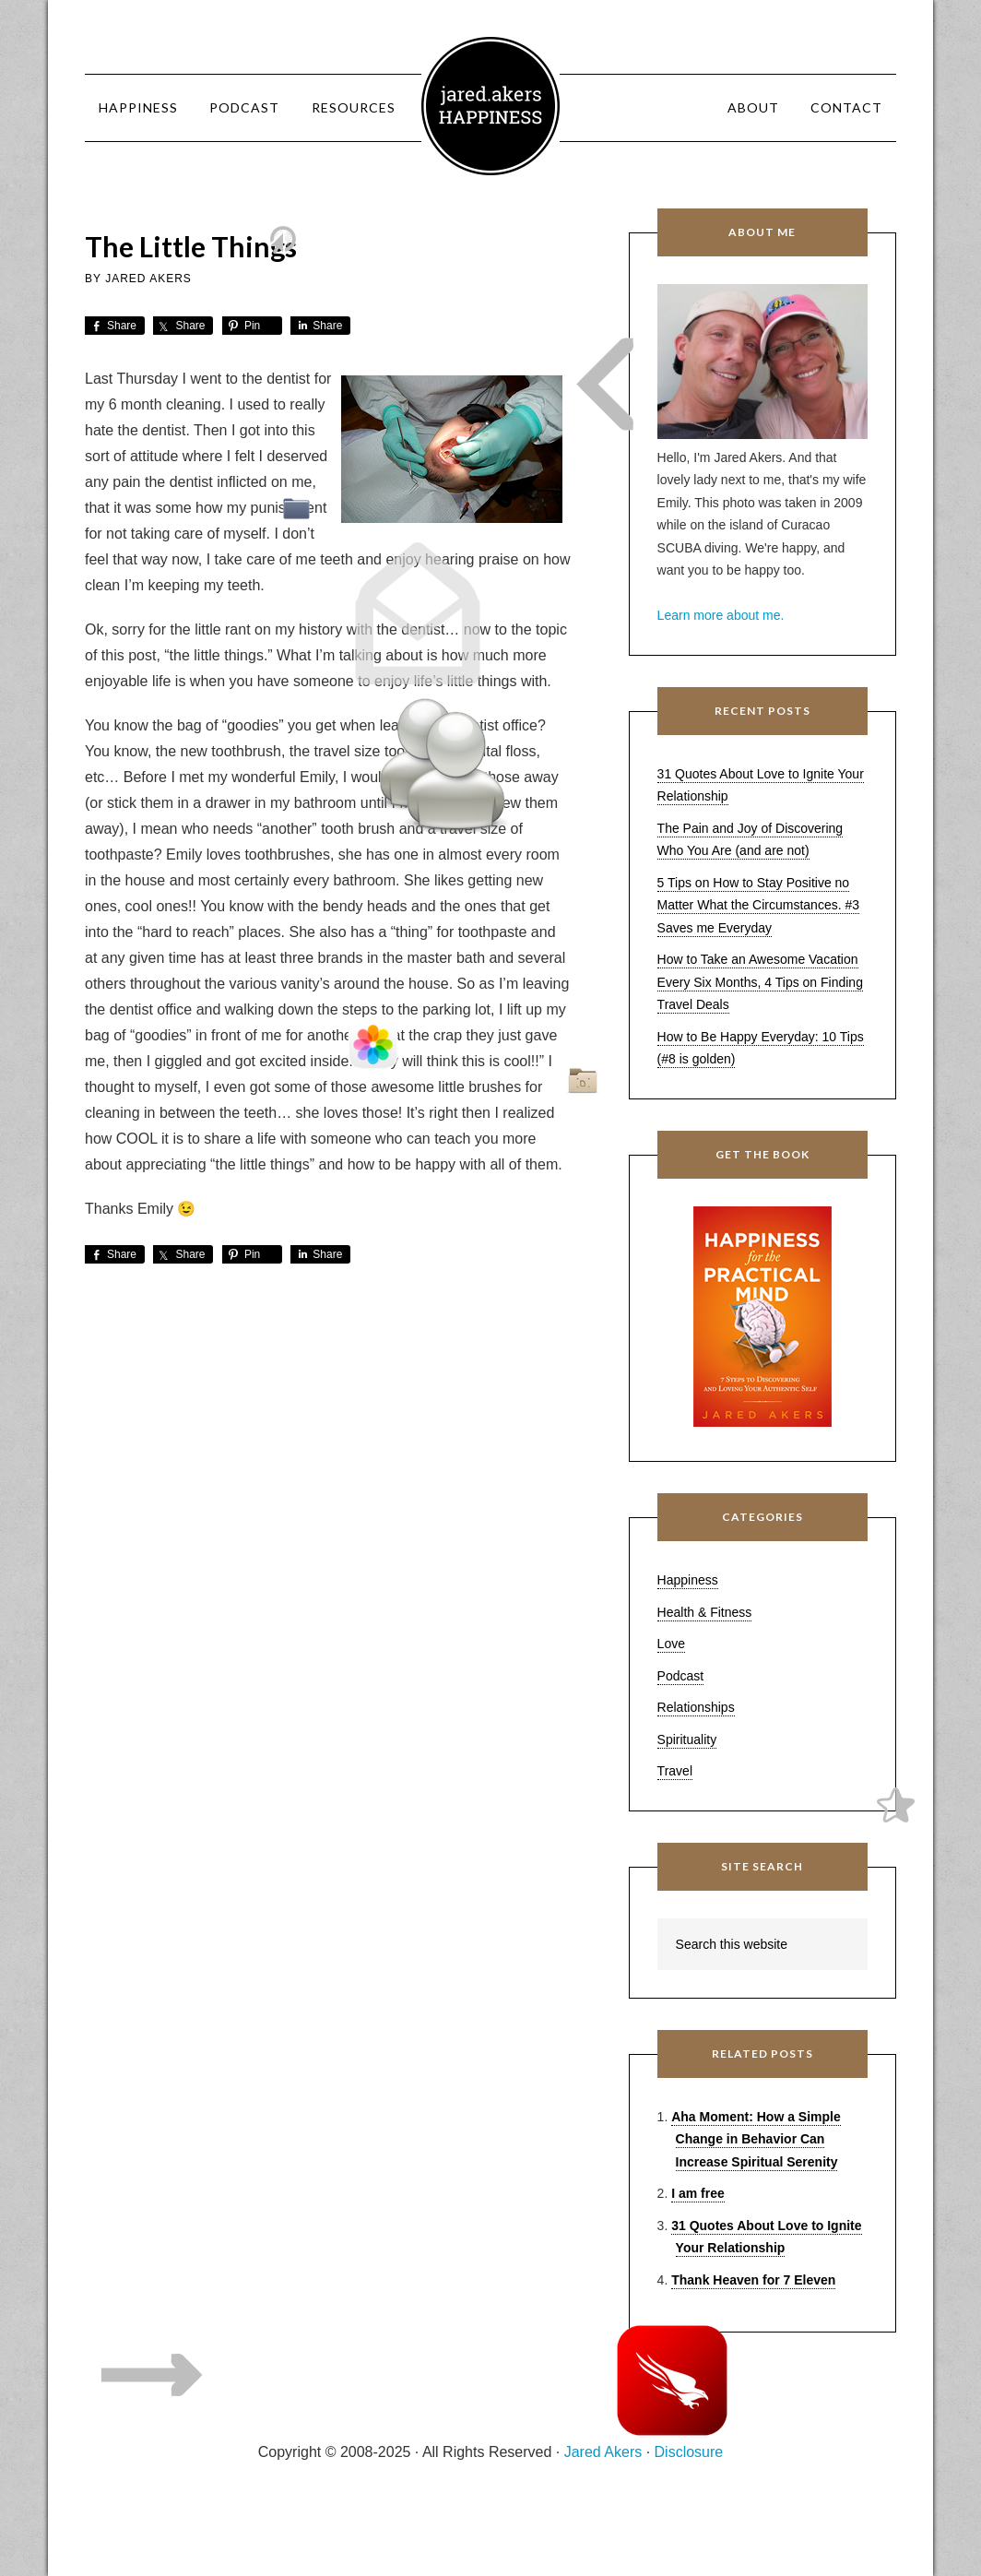 The width and height of the screenshot is (981, 2576). What do you see at coordinates (296, 508) in the screenshot?
I see `open folder to view contents` at bounding box center [296, 508].